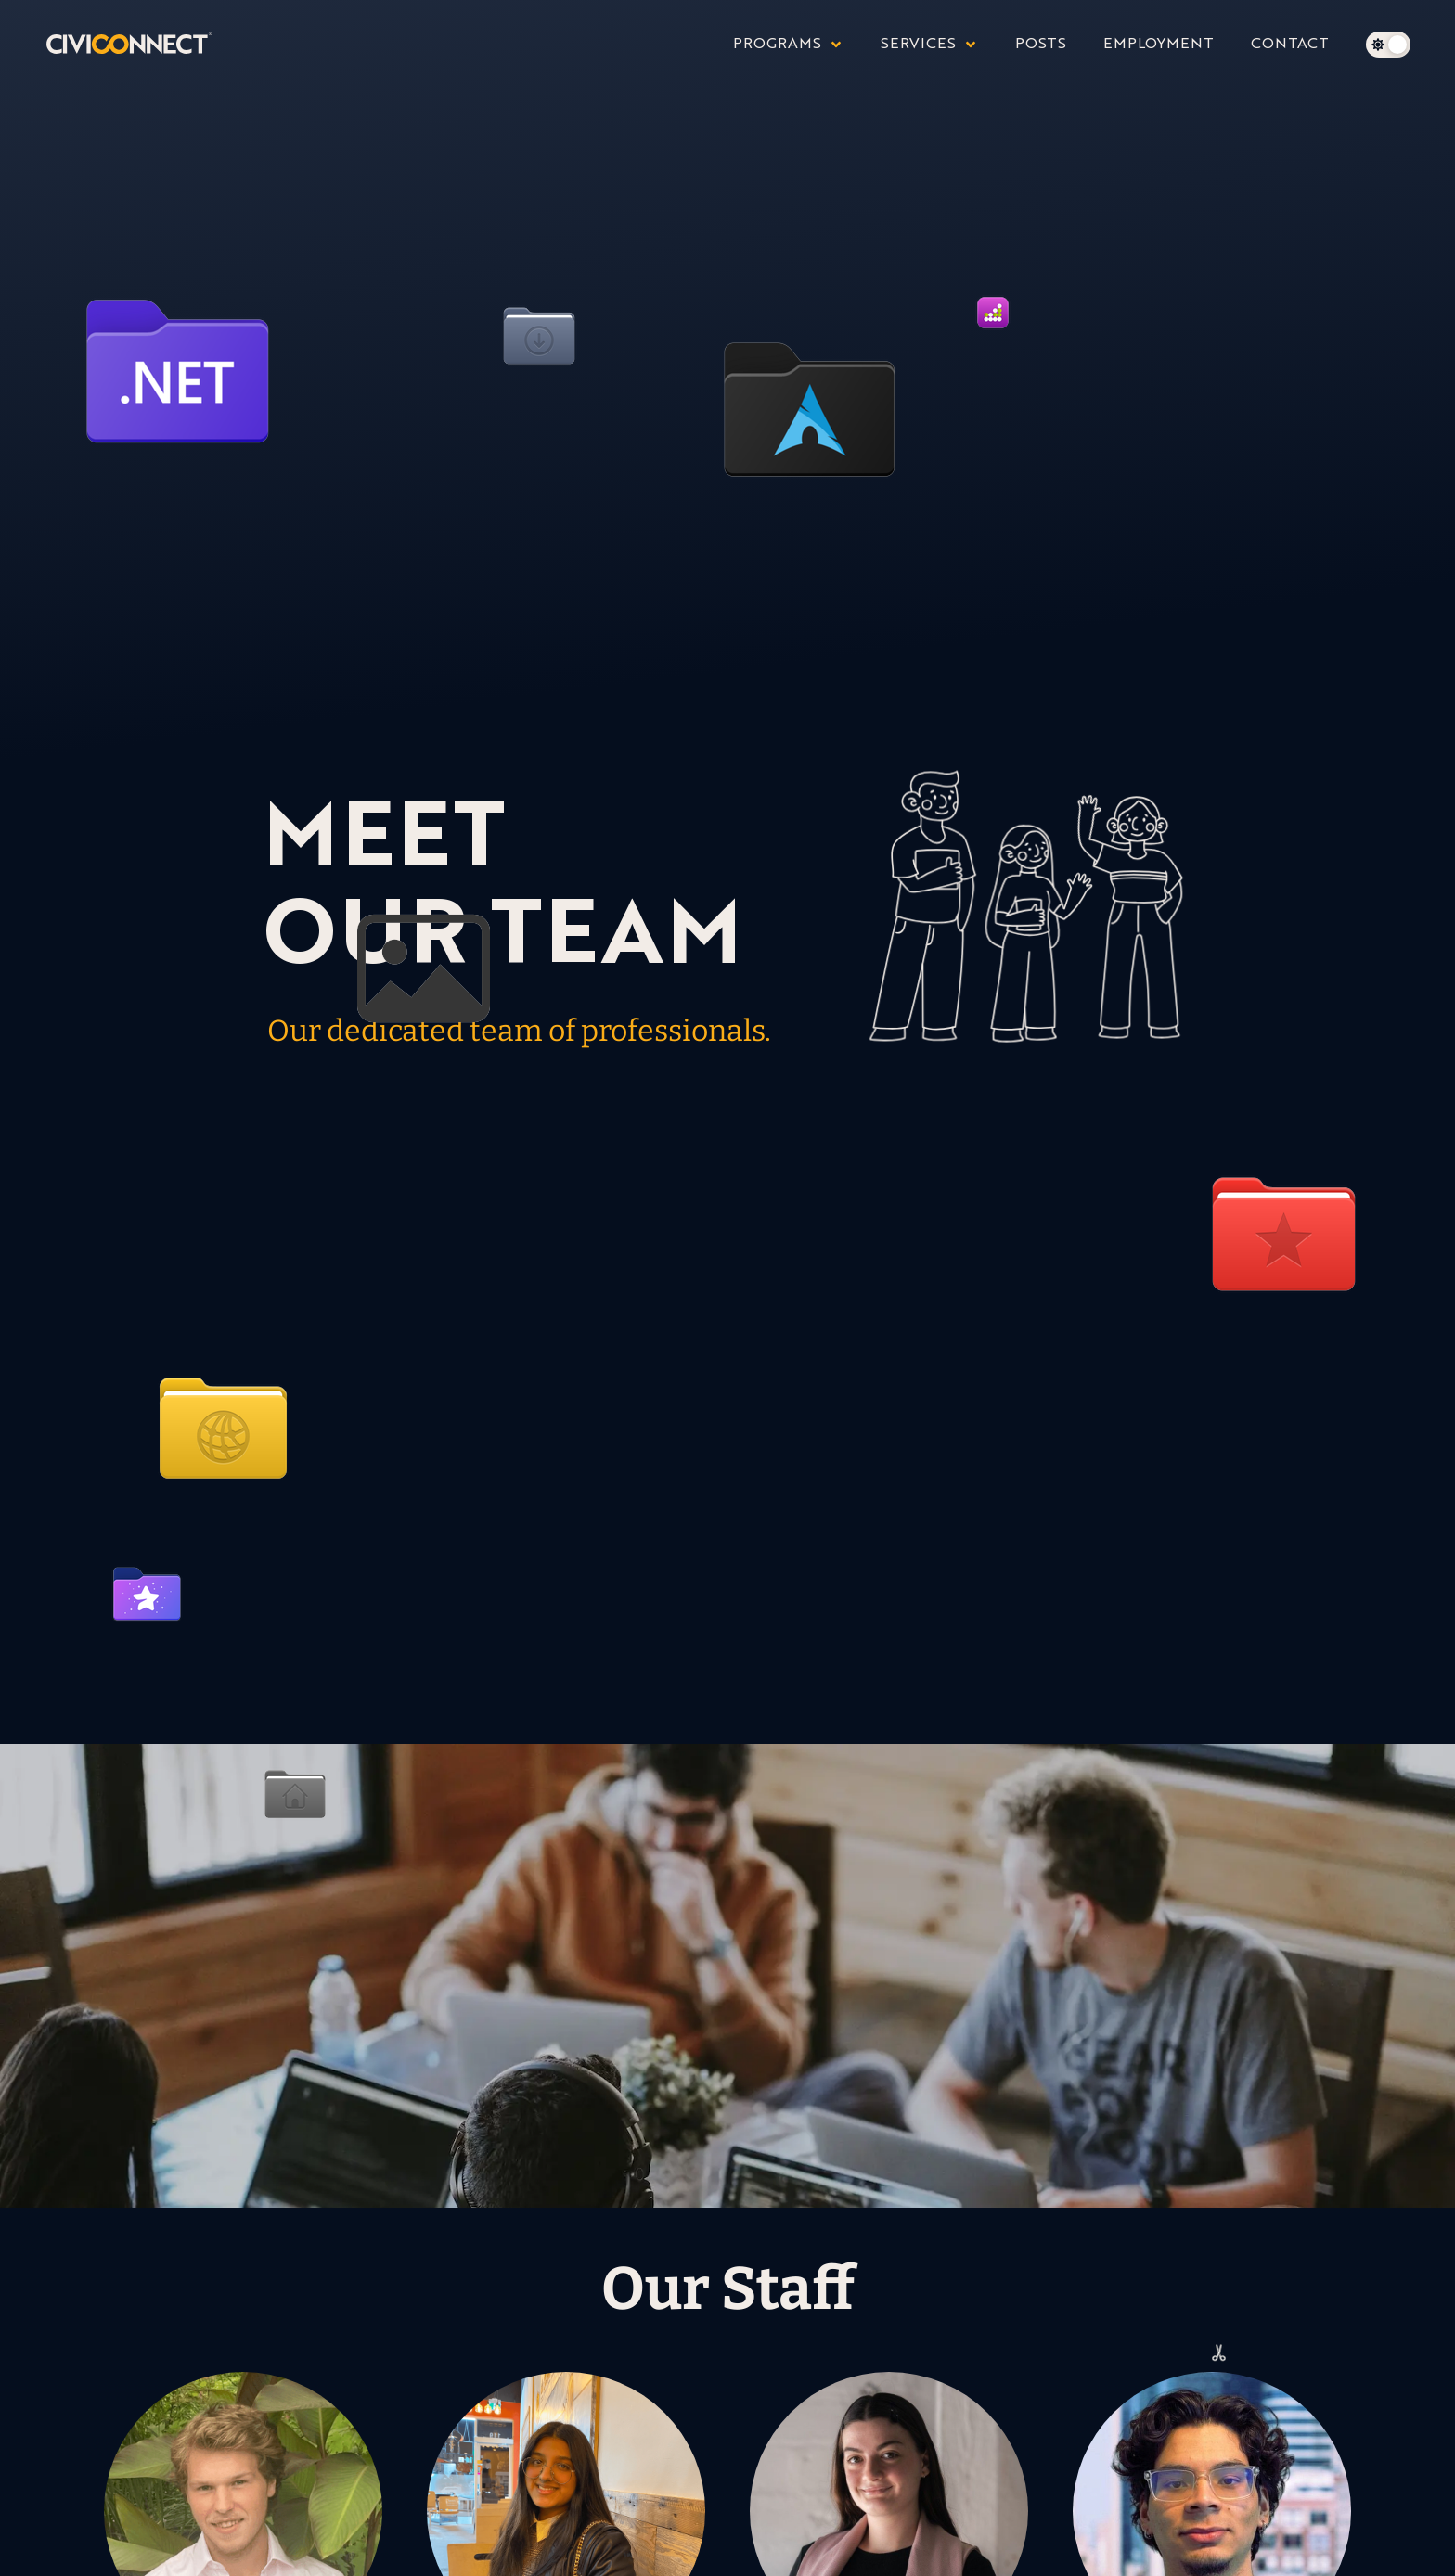 This screenshot has width=1455, height=2576. Describe the element at coordinates (539, 336) in the screenshot. I see `access your downloads folder` at that location.